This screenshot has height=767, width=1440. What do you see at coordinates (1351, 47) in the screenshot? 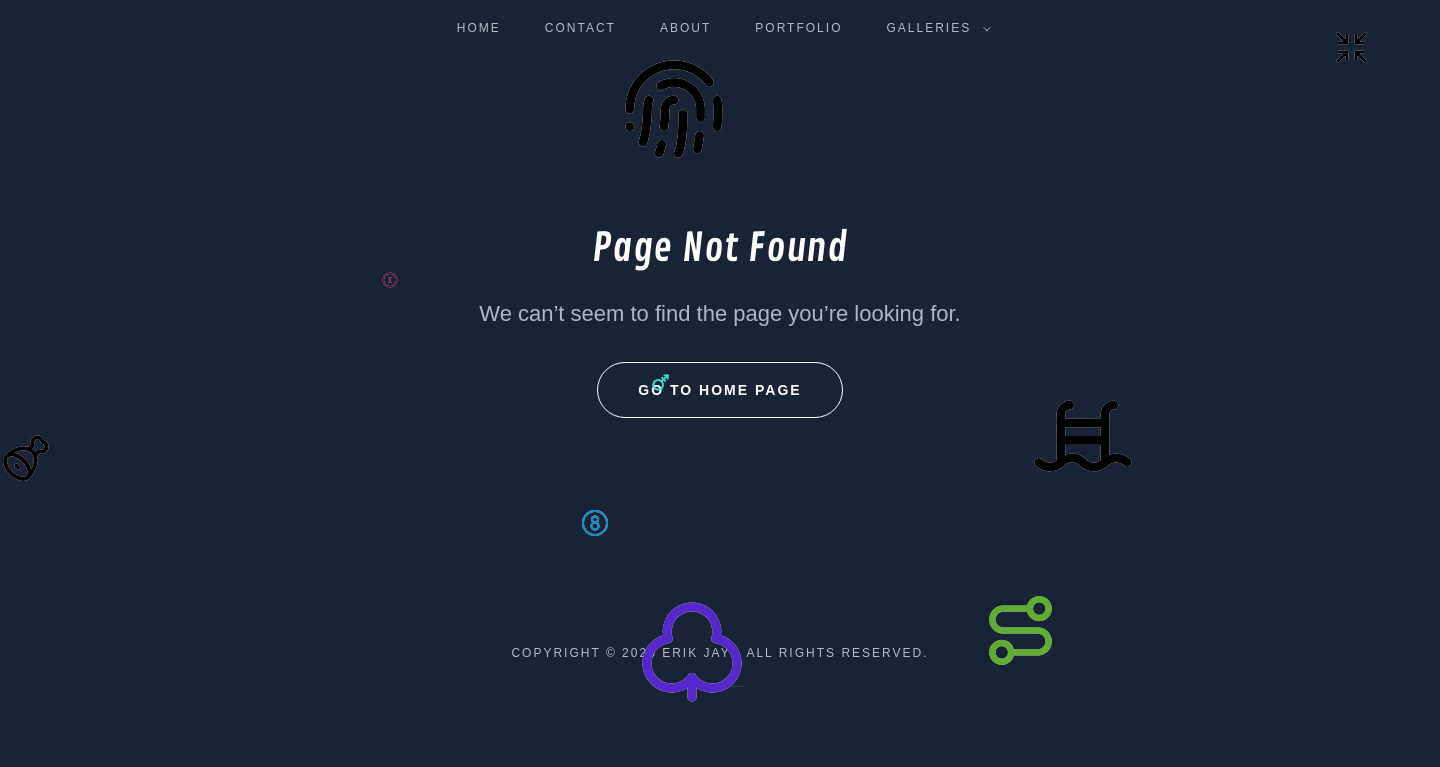
I see `minimize or reduce window size` at bounding box center [1351, 47].